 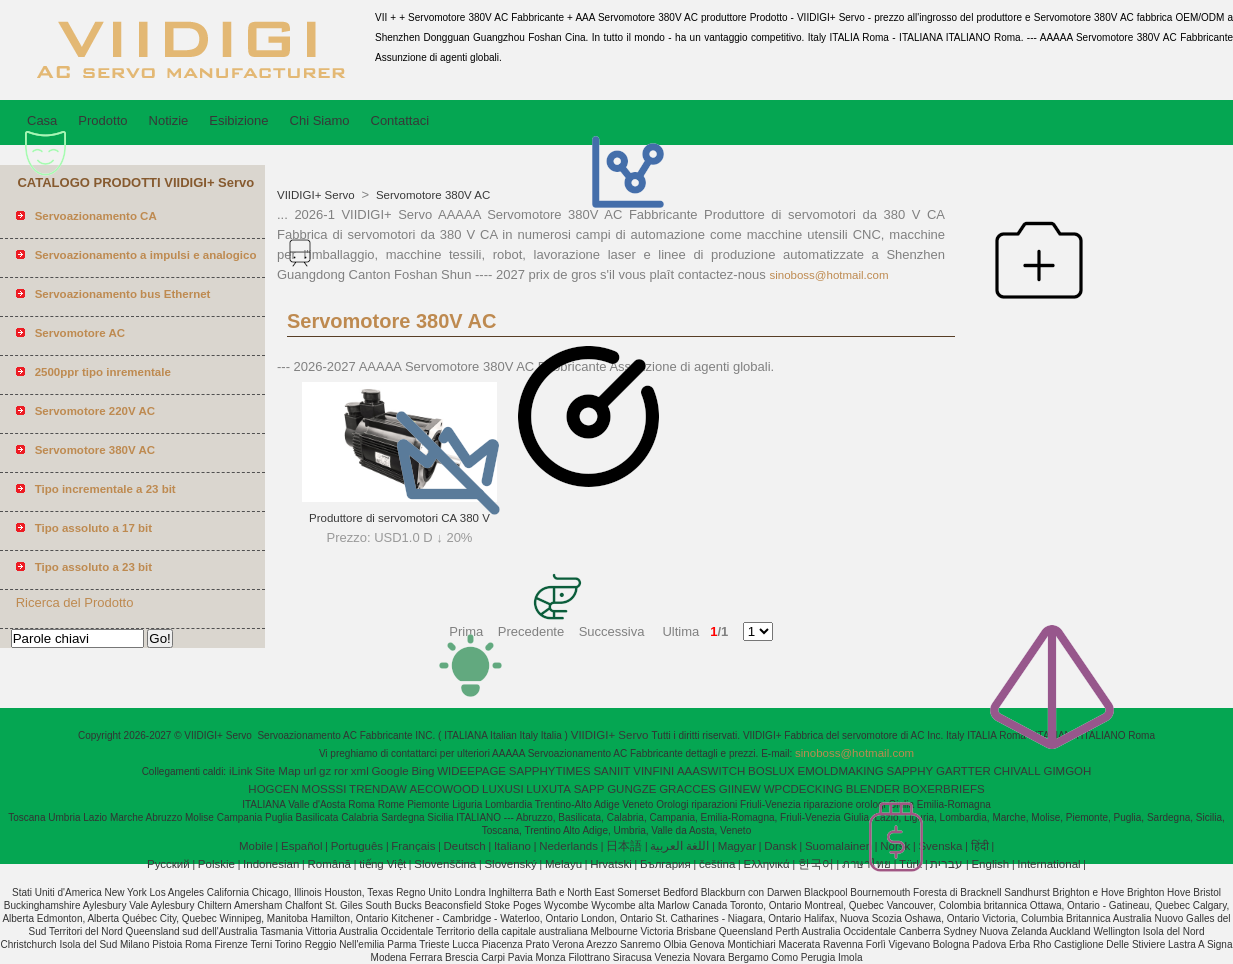 I want to click on add a new photo, so click(x=1039, y=262).